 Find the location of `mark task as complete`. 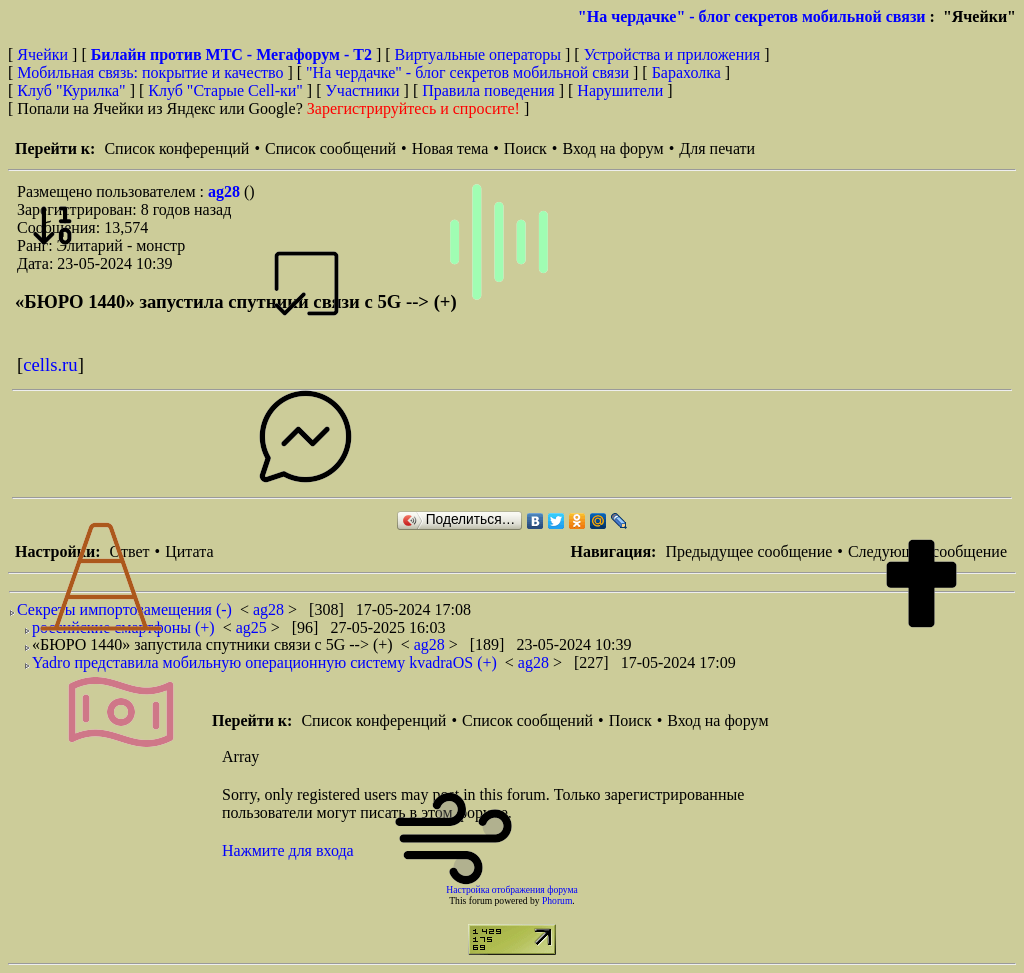

mark task as complete is located at coordinates (306, 283).